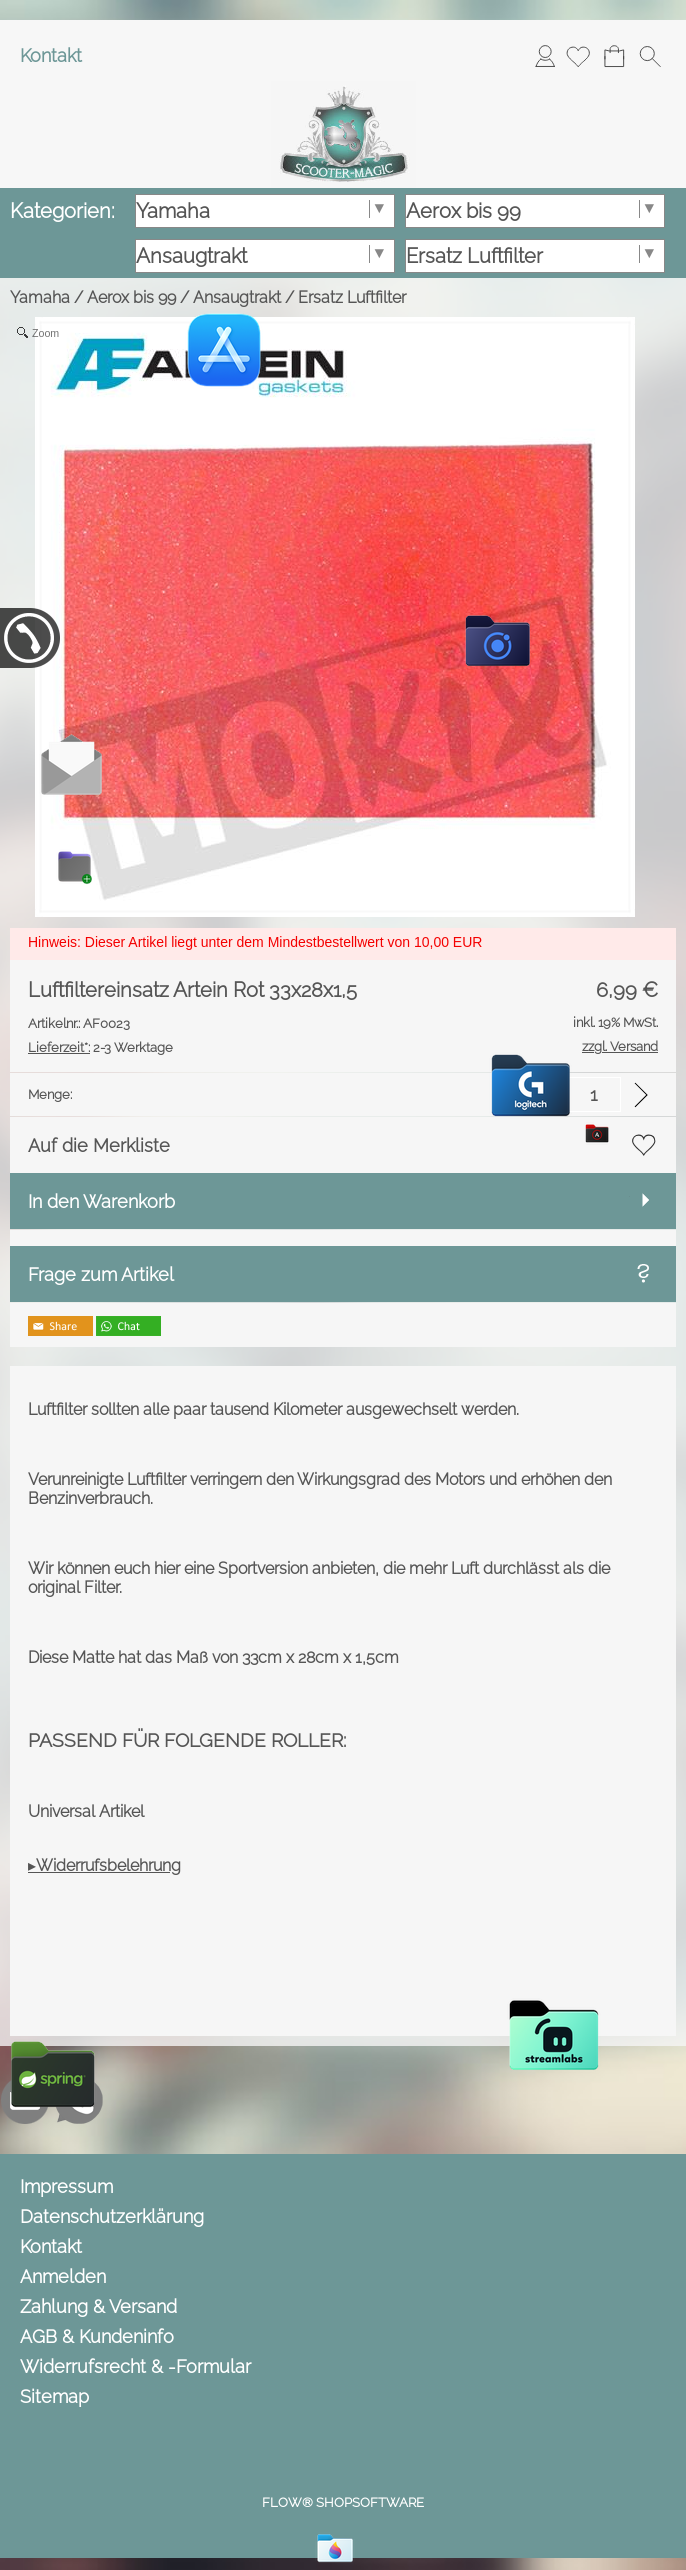 The width and height of the screenshot is (686, 2570). I want to click on create a new folder, so click(74, 866).